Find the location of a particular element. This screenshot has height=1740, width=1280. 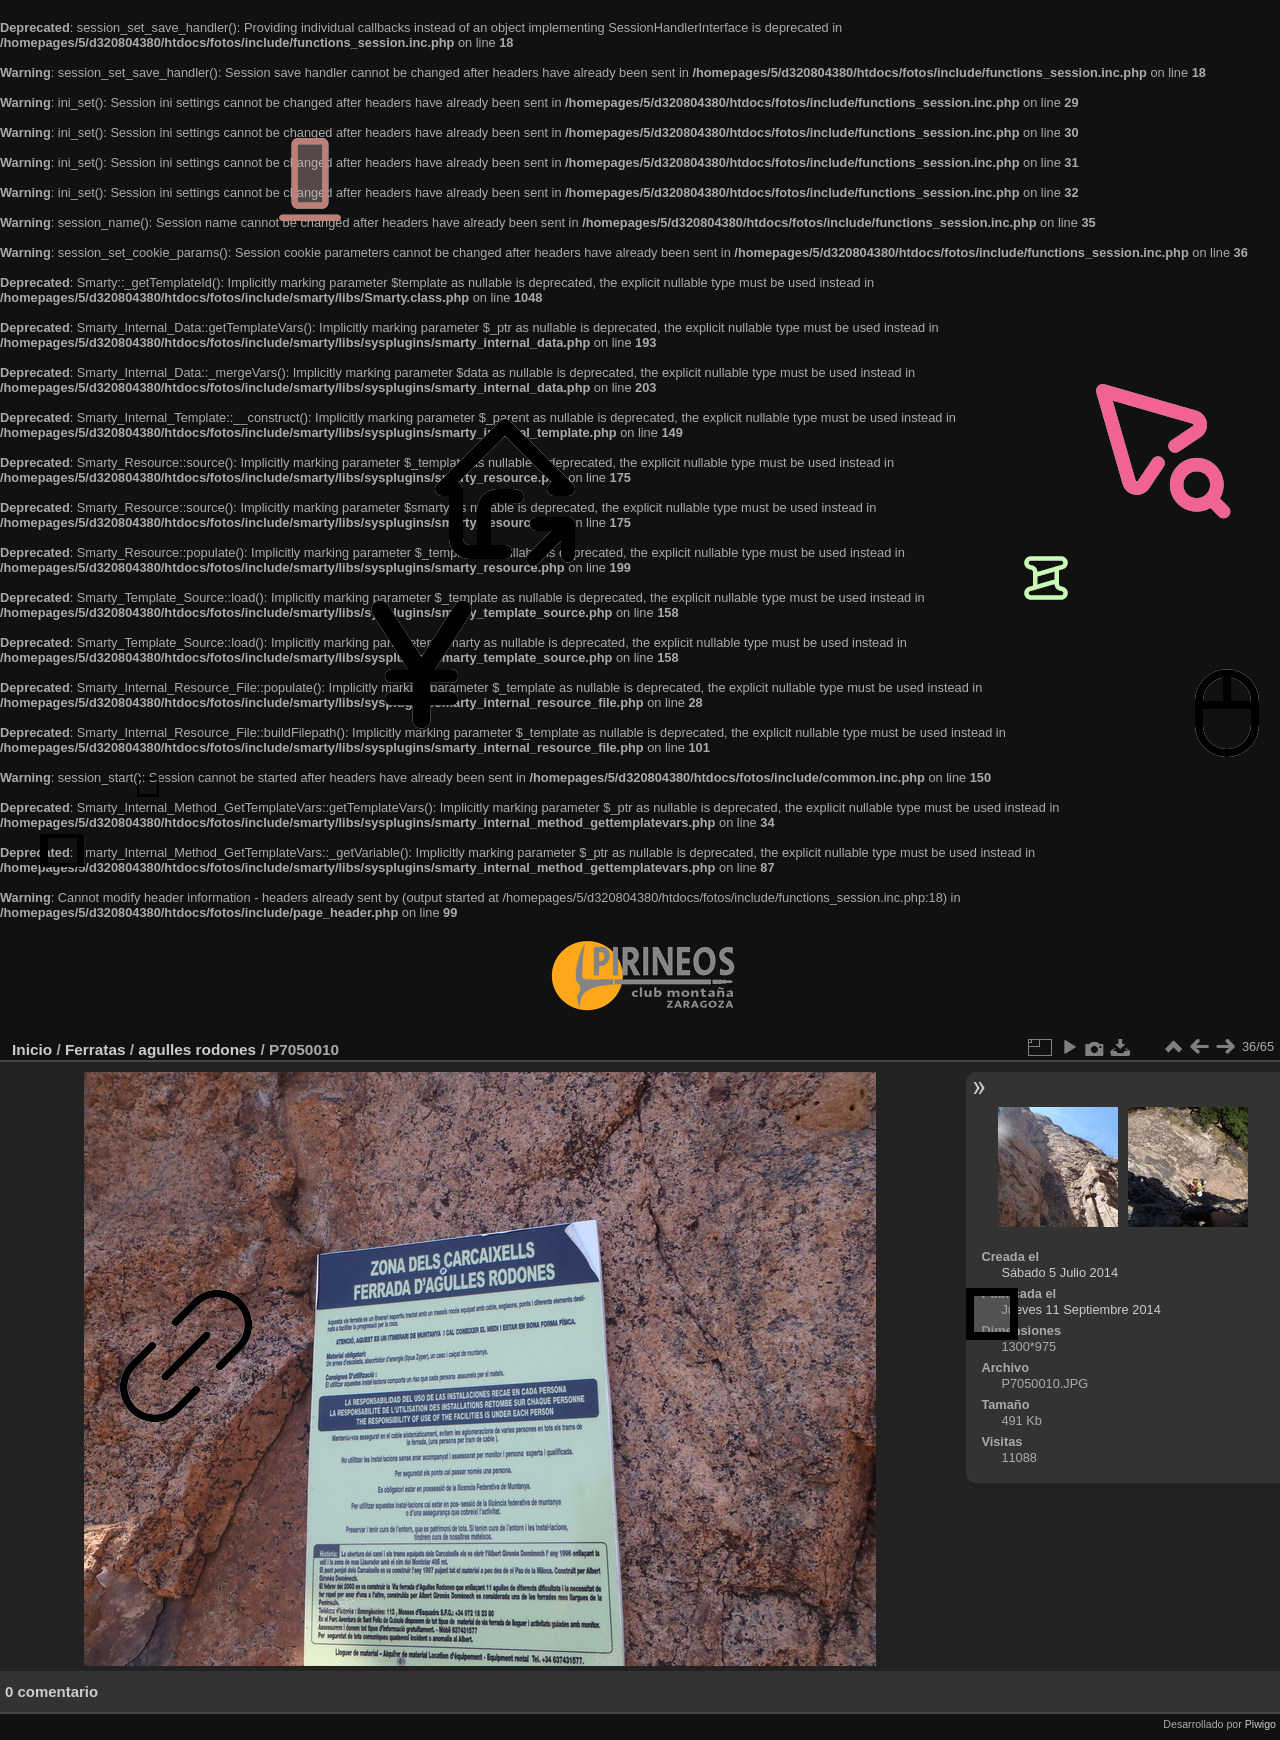

indicates price or payment in Chinese yuan (renminbi) is located at coordinates (421, 664).